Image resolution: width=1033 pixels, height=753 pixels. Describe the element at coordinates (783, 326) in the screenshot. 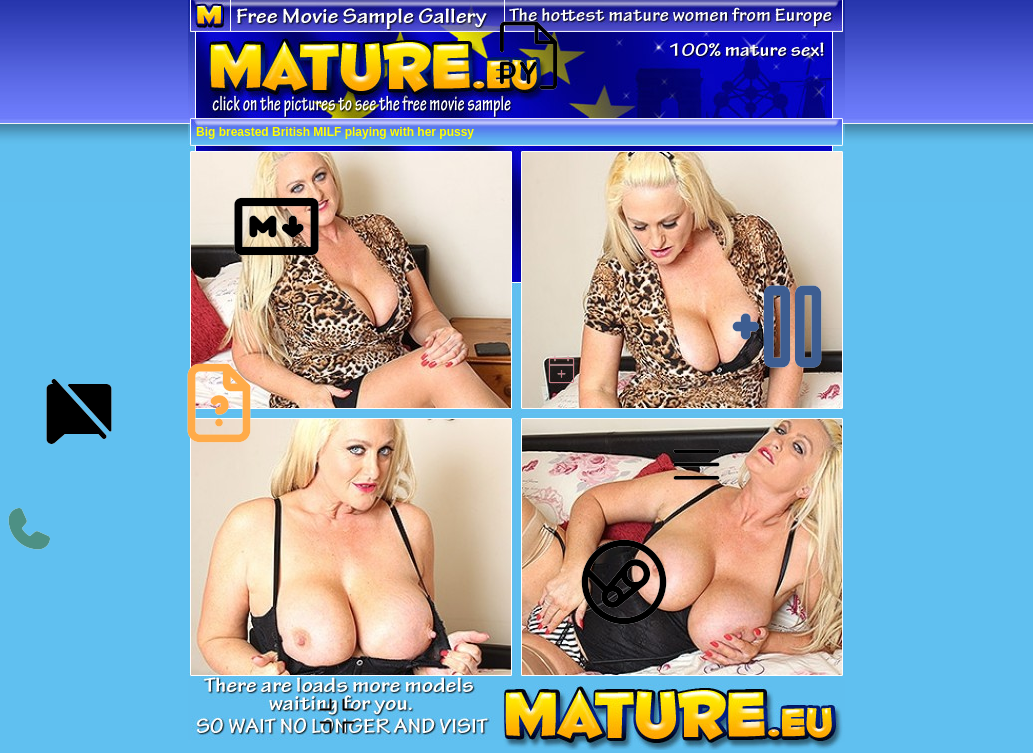

I see `add a new column to the left` at that location.